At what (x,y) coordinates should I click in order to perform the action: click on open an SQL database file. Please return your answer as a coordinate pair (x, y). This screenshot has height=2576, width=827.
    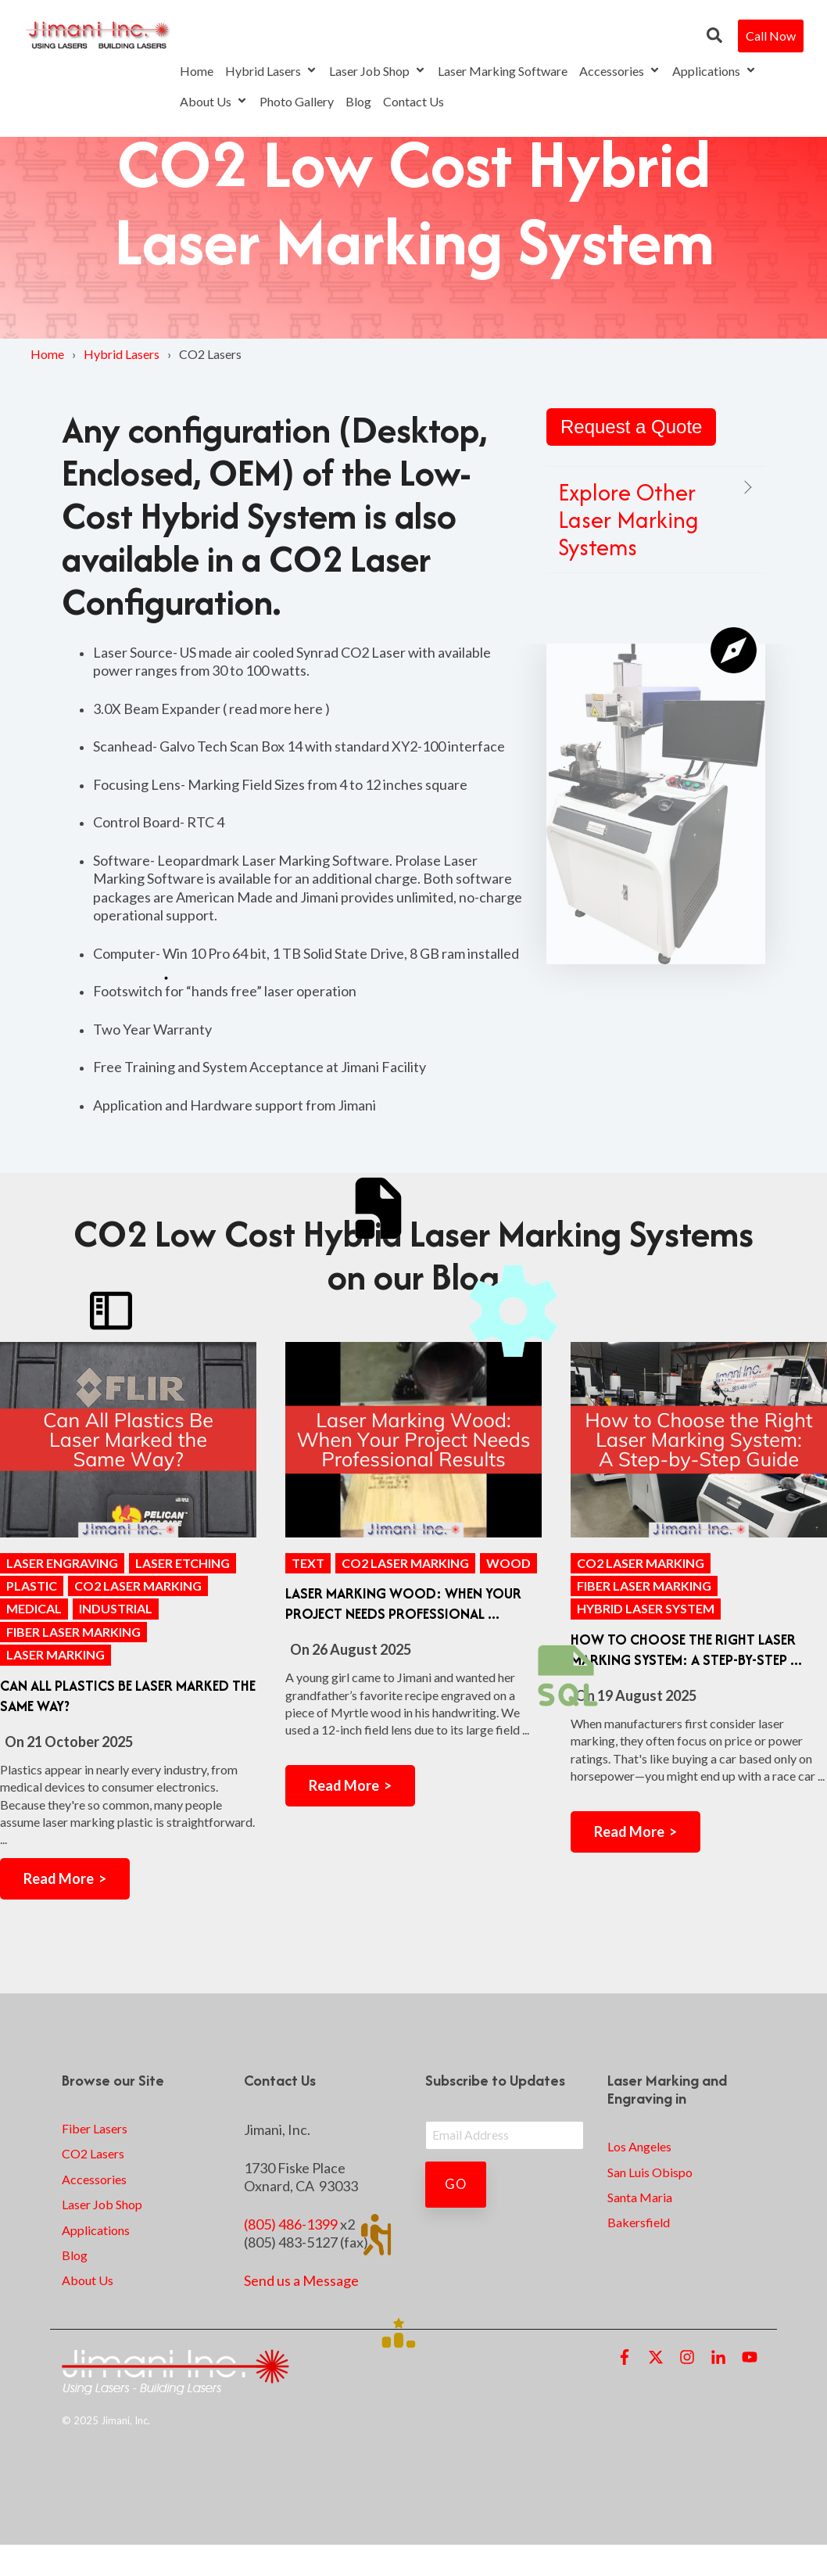
    Looking at the image, I should click on (566, 1678).